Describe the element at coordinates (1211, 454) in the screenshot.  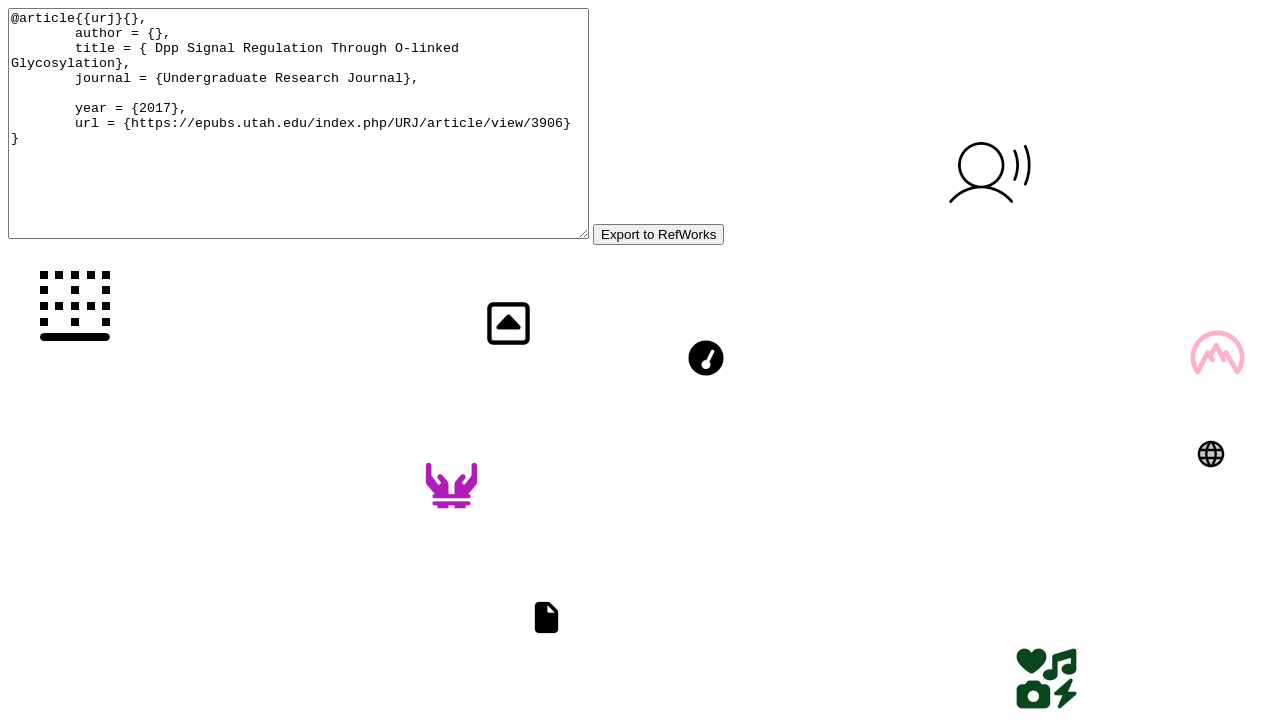
I see `change language or region settings` at that location.